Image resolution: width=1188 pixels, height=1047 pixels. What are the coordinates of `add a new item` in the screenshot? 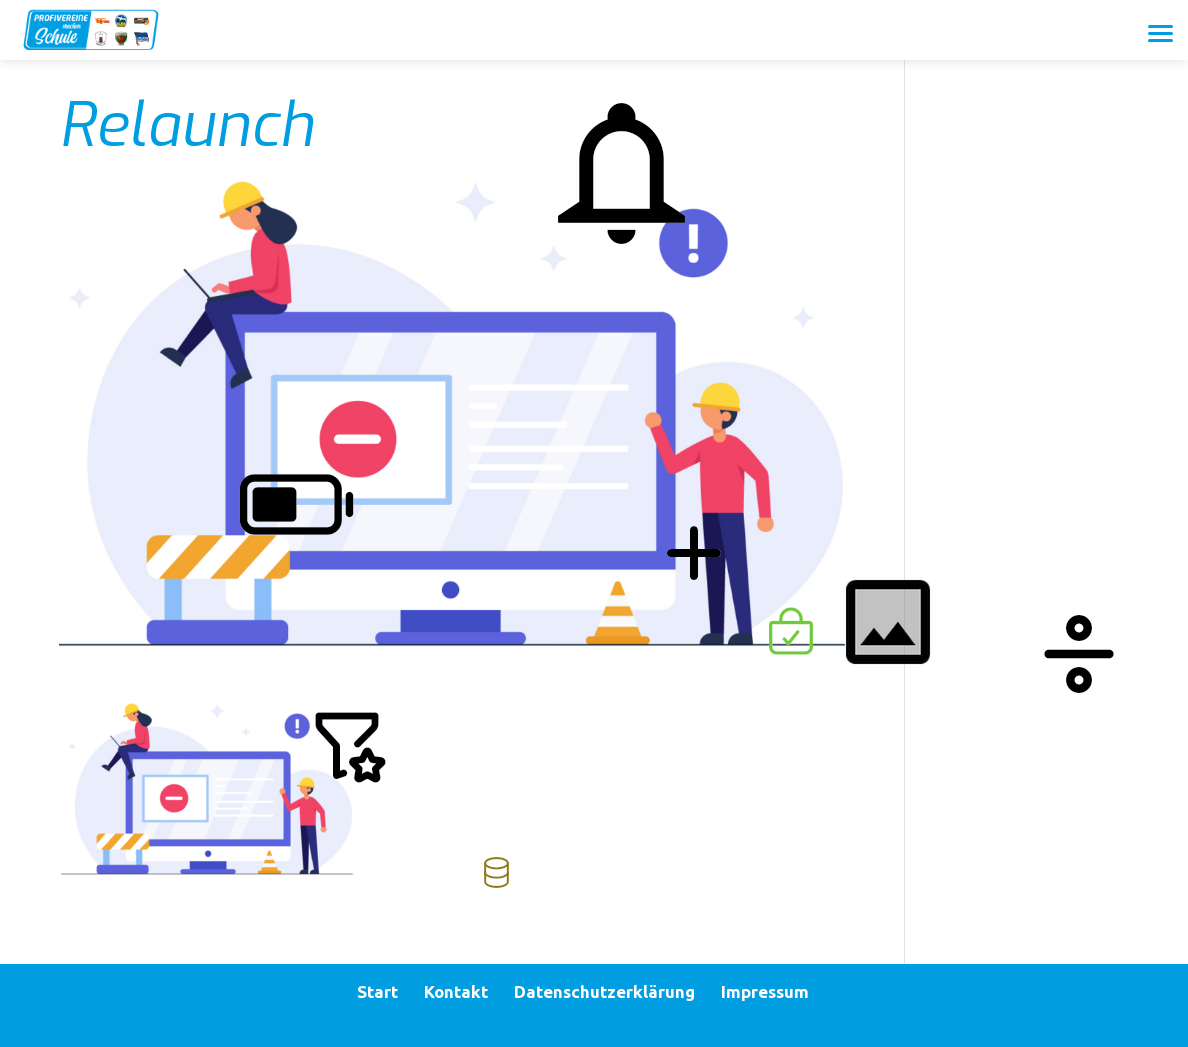 It's located at (694, 553).